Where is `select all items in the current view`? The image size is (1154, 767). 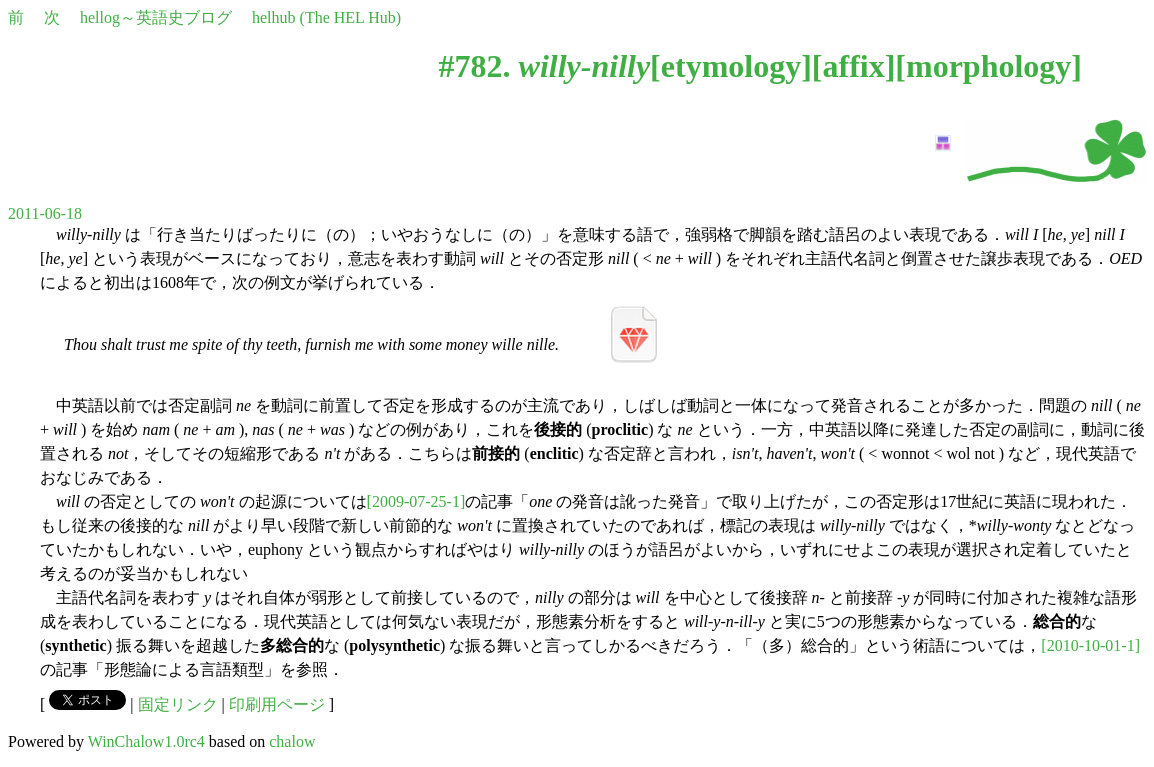 select all items in the current view is located at coordinates (943, 143).